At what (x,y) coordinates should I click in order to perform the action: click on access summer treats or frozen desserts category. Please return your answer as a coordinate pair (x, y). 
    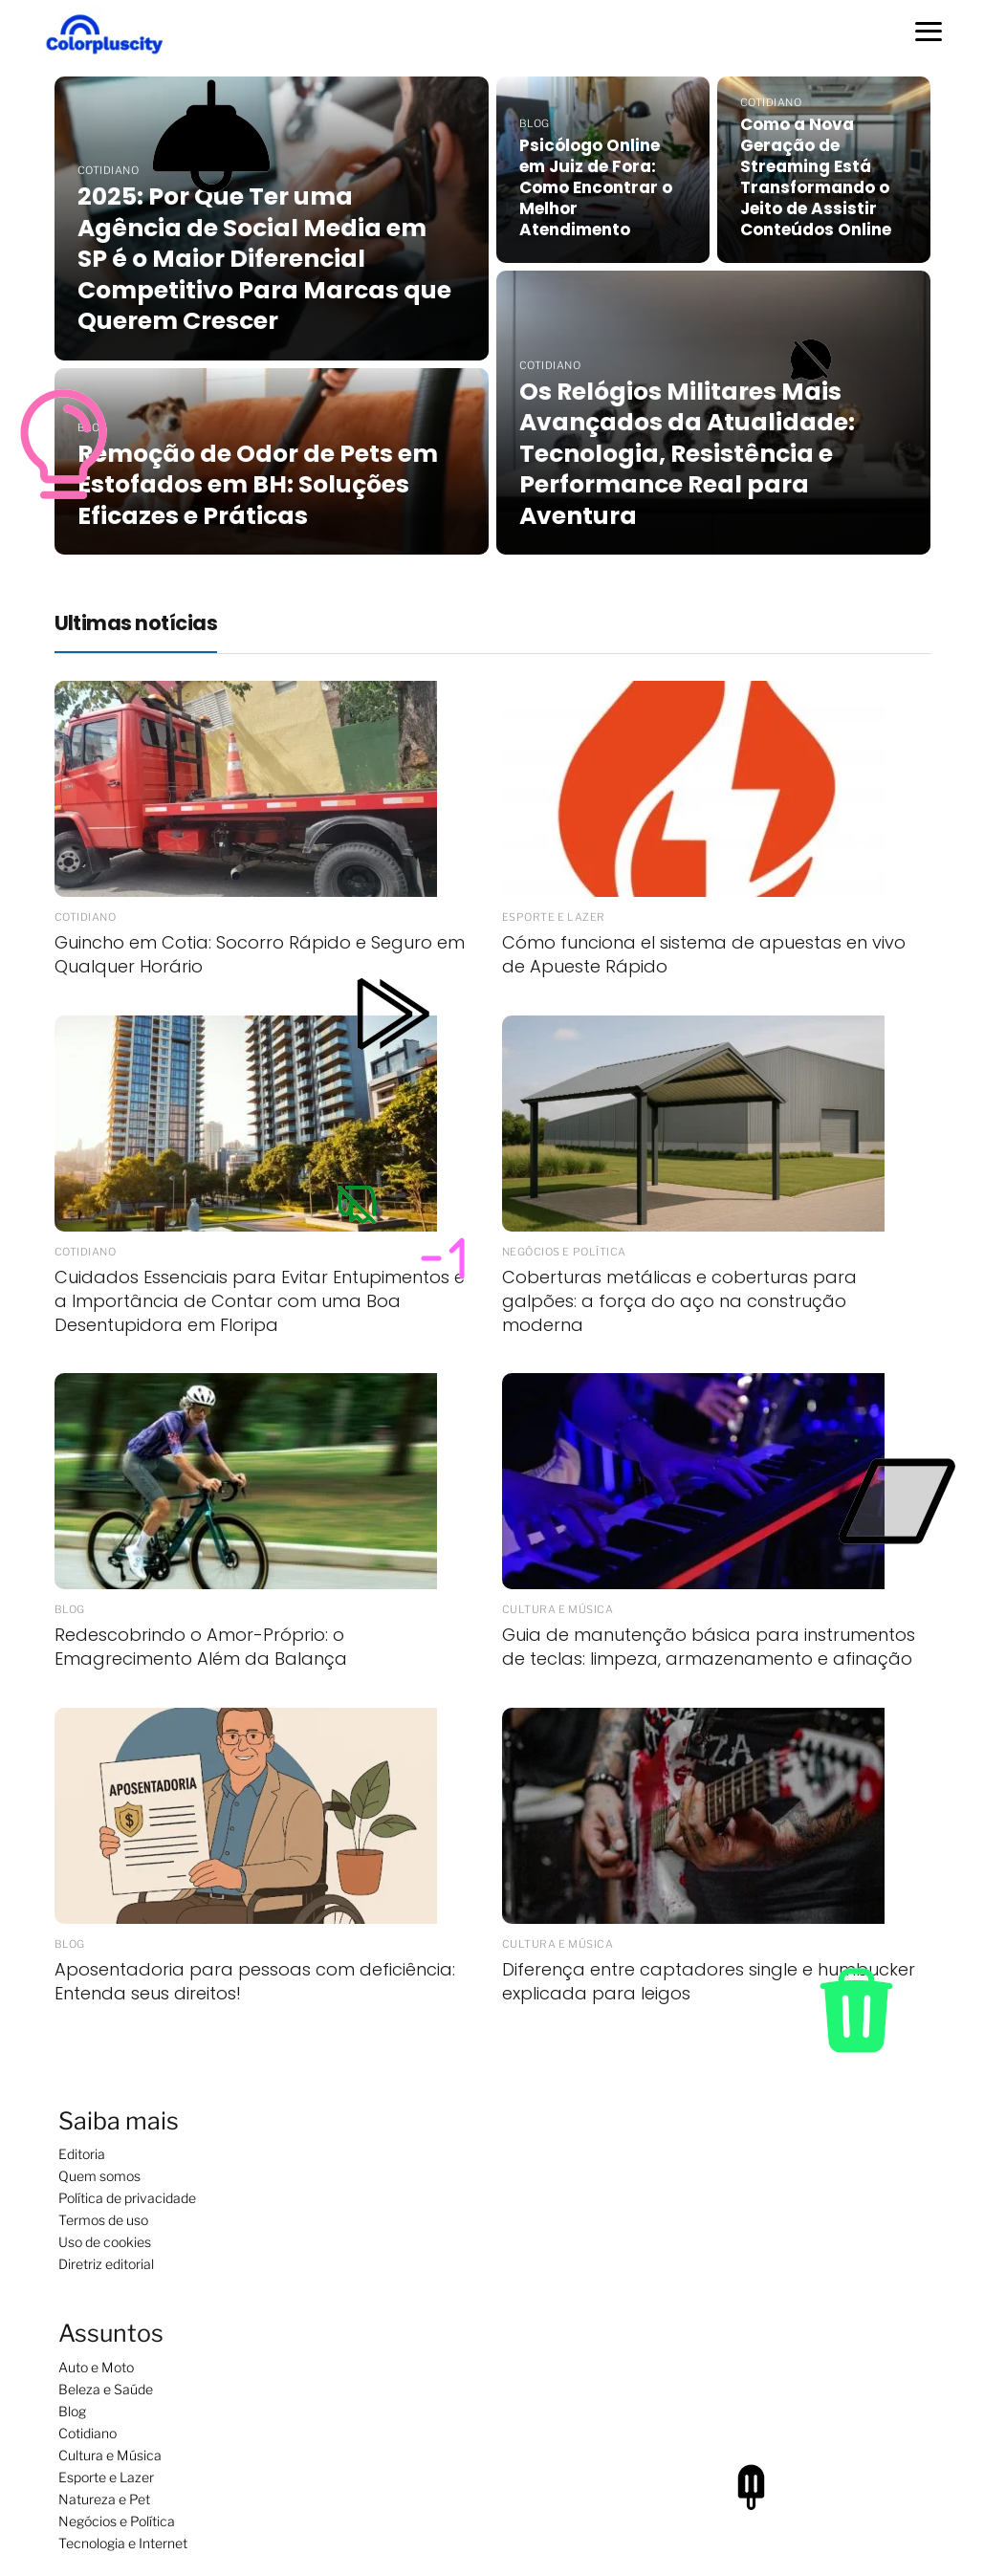
    Looking at the image, I should click on (751, 2486).